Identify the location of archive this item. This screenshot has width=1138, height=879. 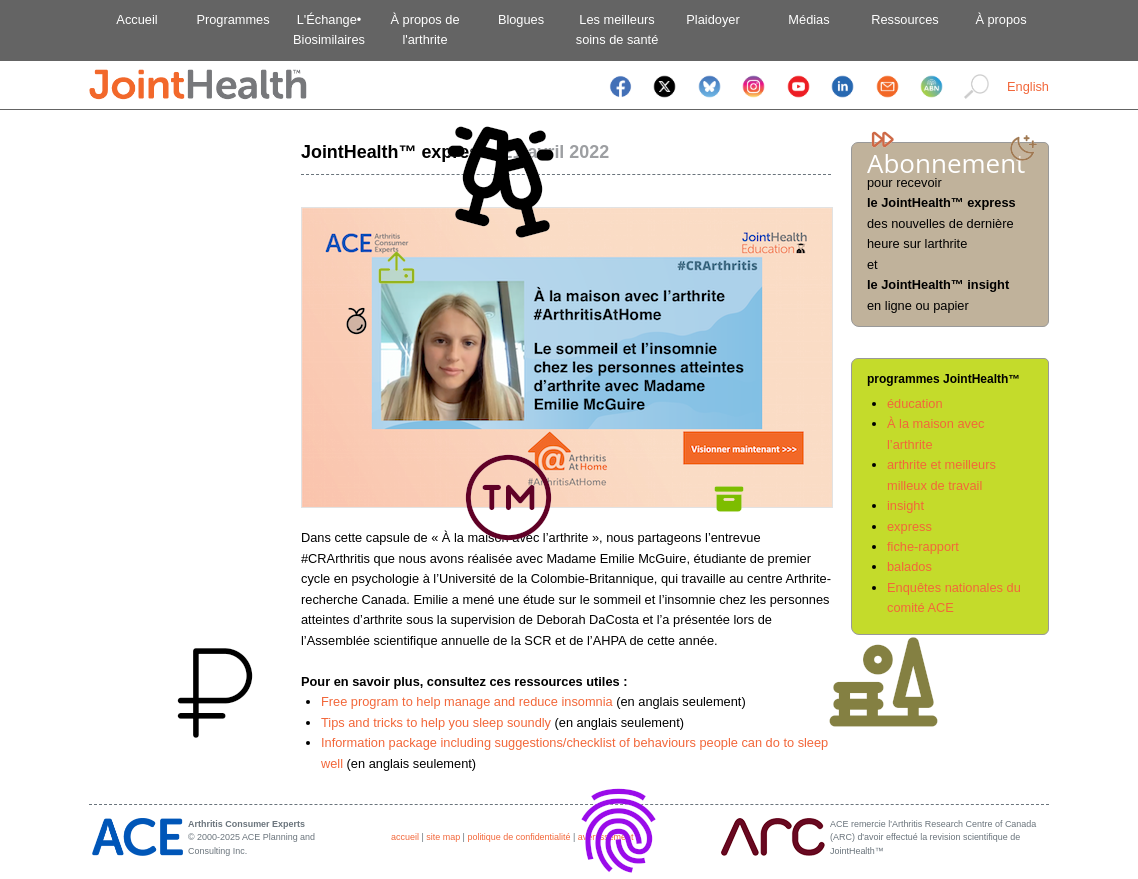
(729, 499).